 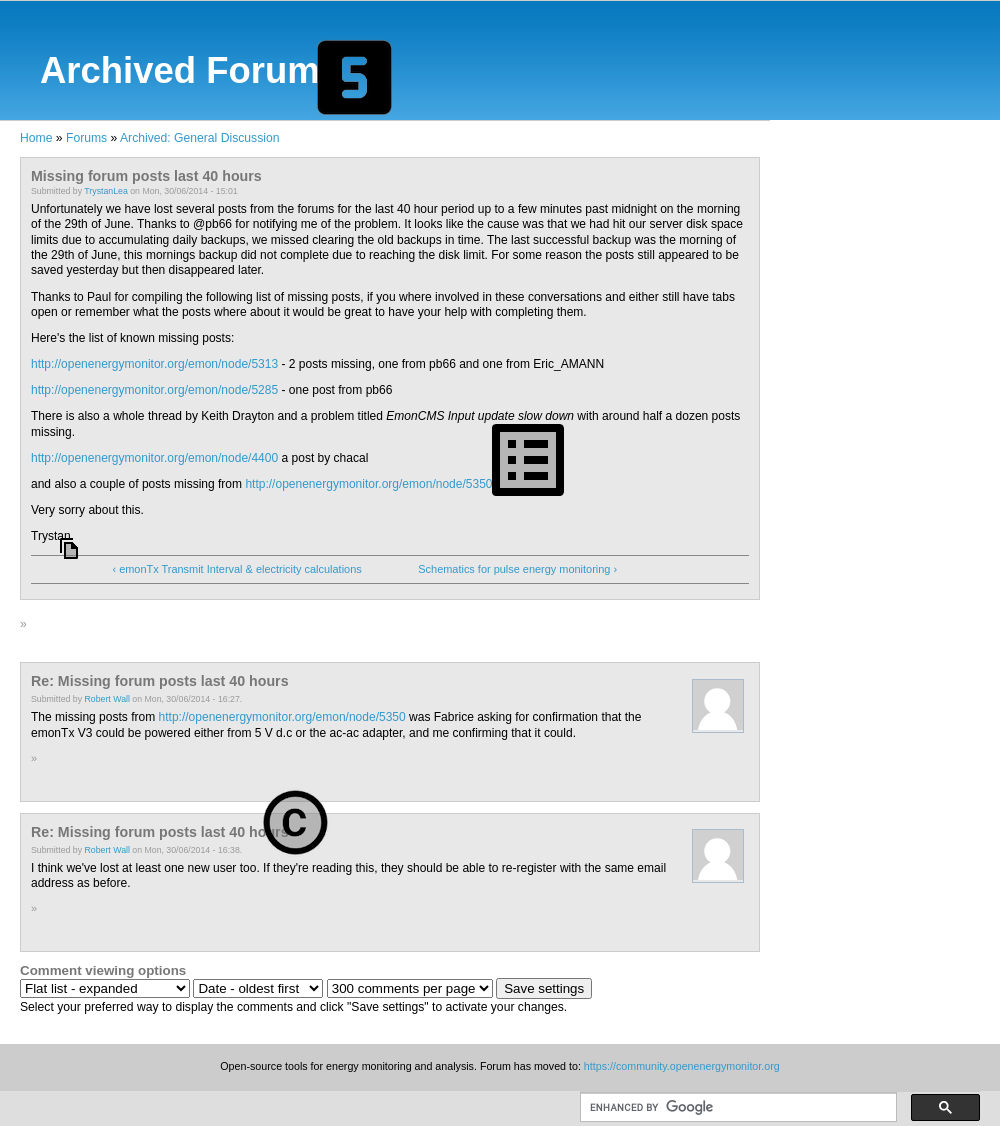 What do you see at coordinates (69, 548) in the screenshot?
I see `copy file to clipboard` at bounding box center [69, 548].